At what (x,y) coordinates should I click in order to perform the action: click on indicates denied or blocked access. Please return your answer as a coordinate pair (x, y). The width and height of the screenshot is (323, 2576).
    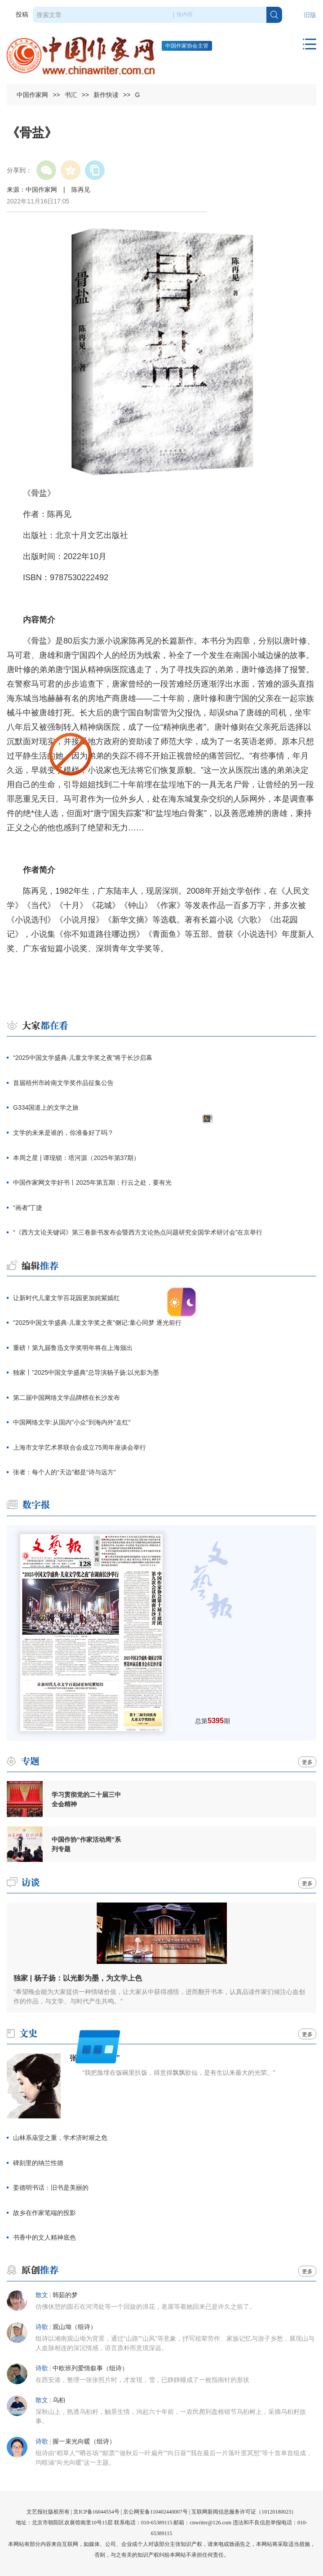
    Looking at the image, I should click on (70, 754).